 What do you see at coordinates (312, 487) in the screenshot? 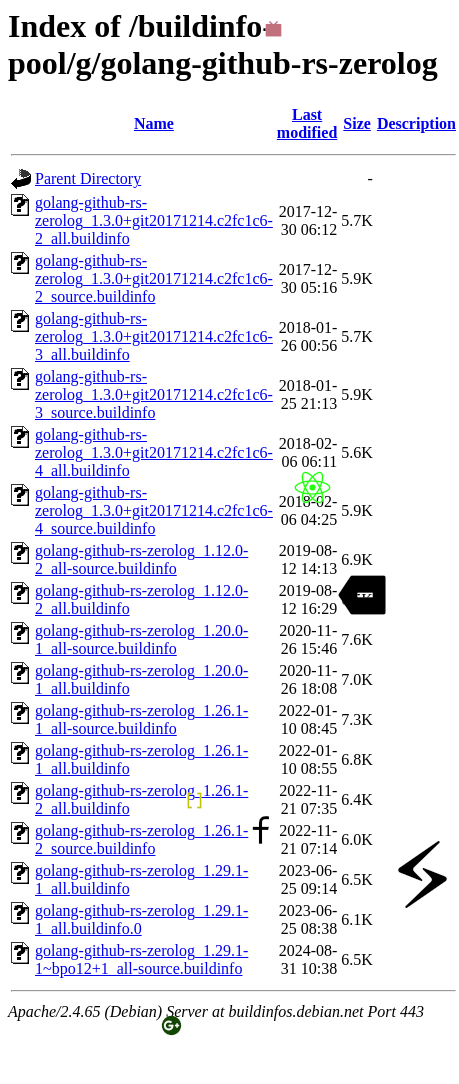
I see `react javascript library logo` at bounding box center [312, 487].